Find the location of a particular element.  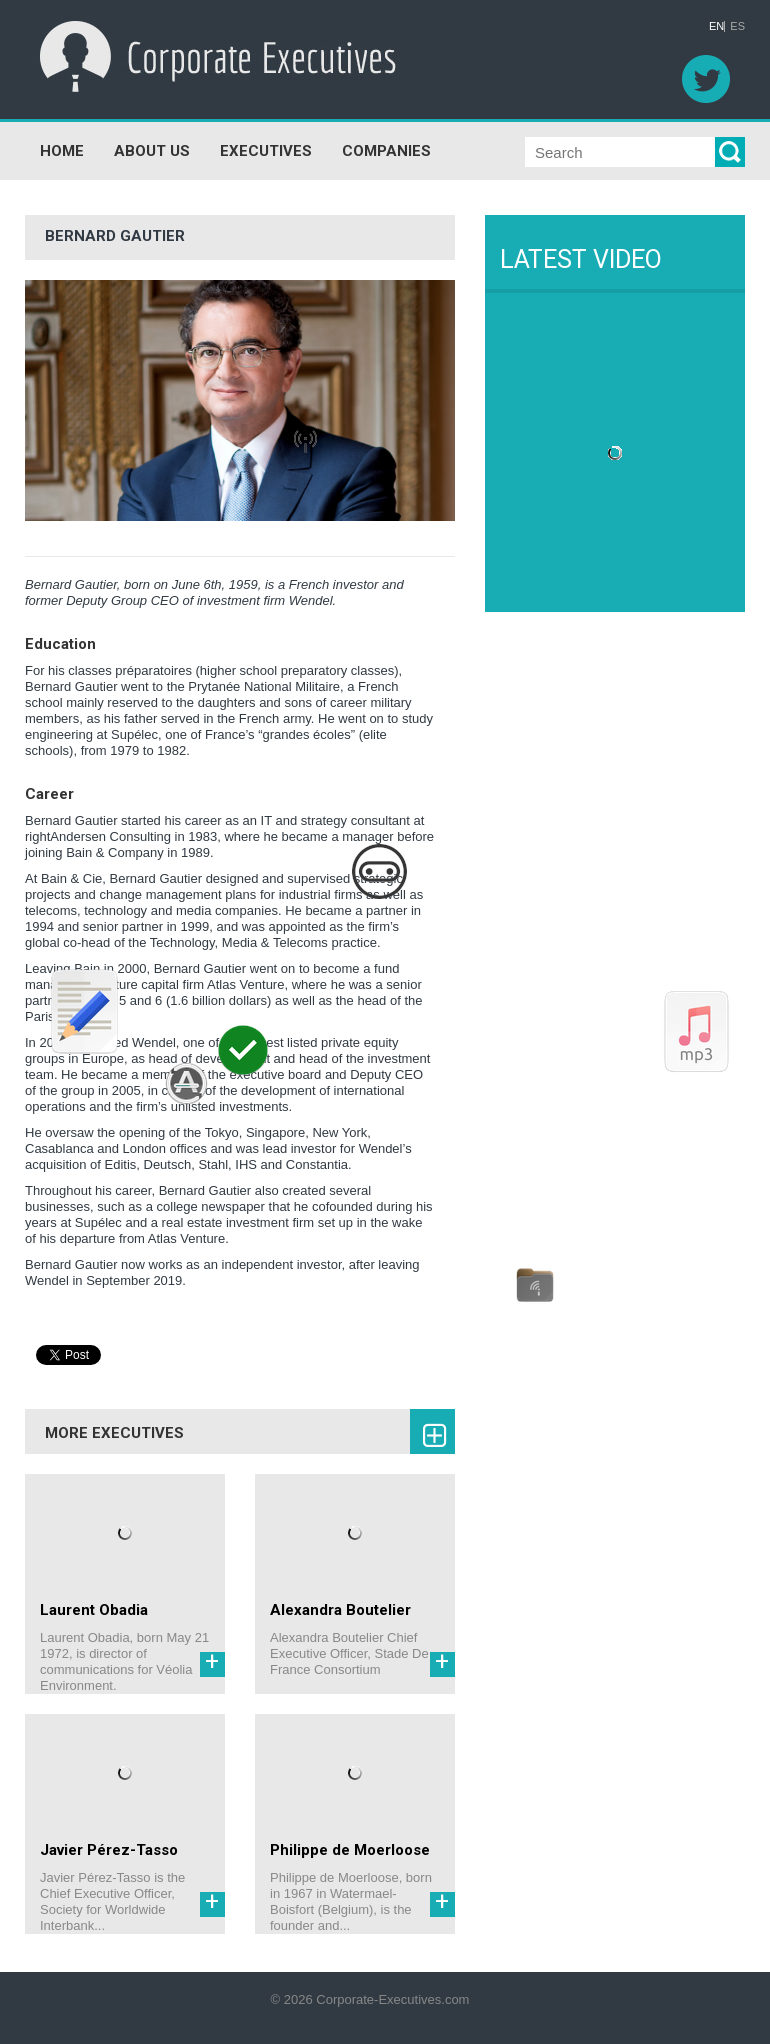

check for system software updates is located at coordinates (186, 1083).